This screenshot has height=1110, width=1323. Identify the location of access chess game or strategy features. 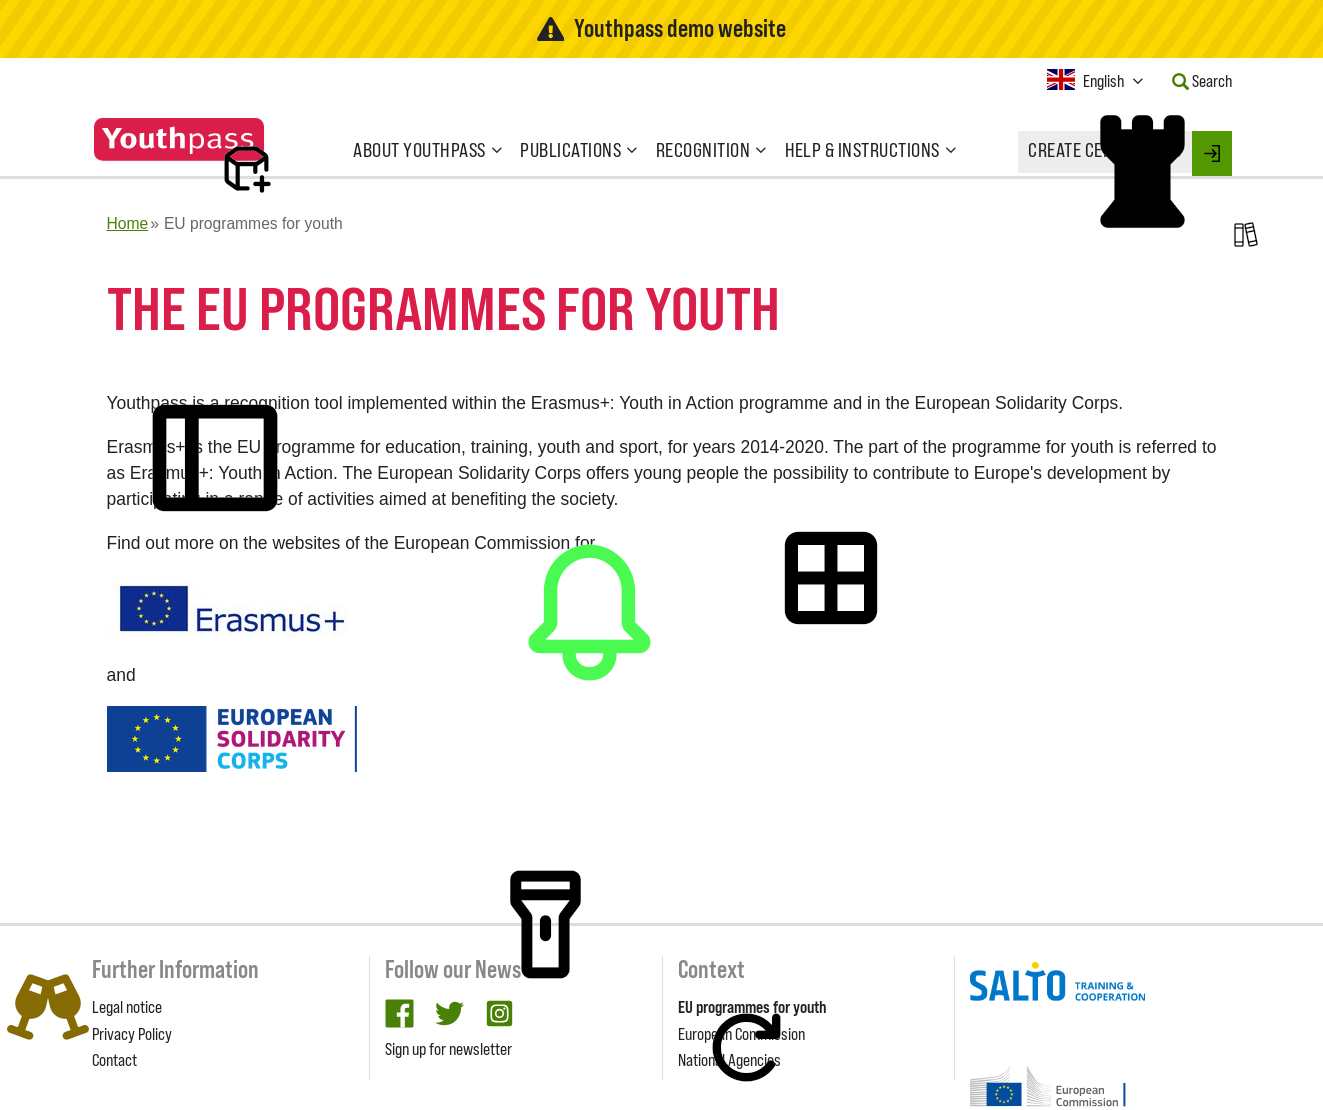
(1142, 171).